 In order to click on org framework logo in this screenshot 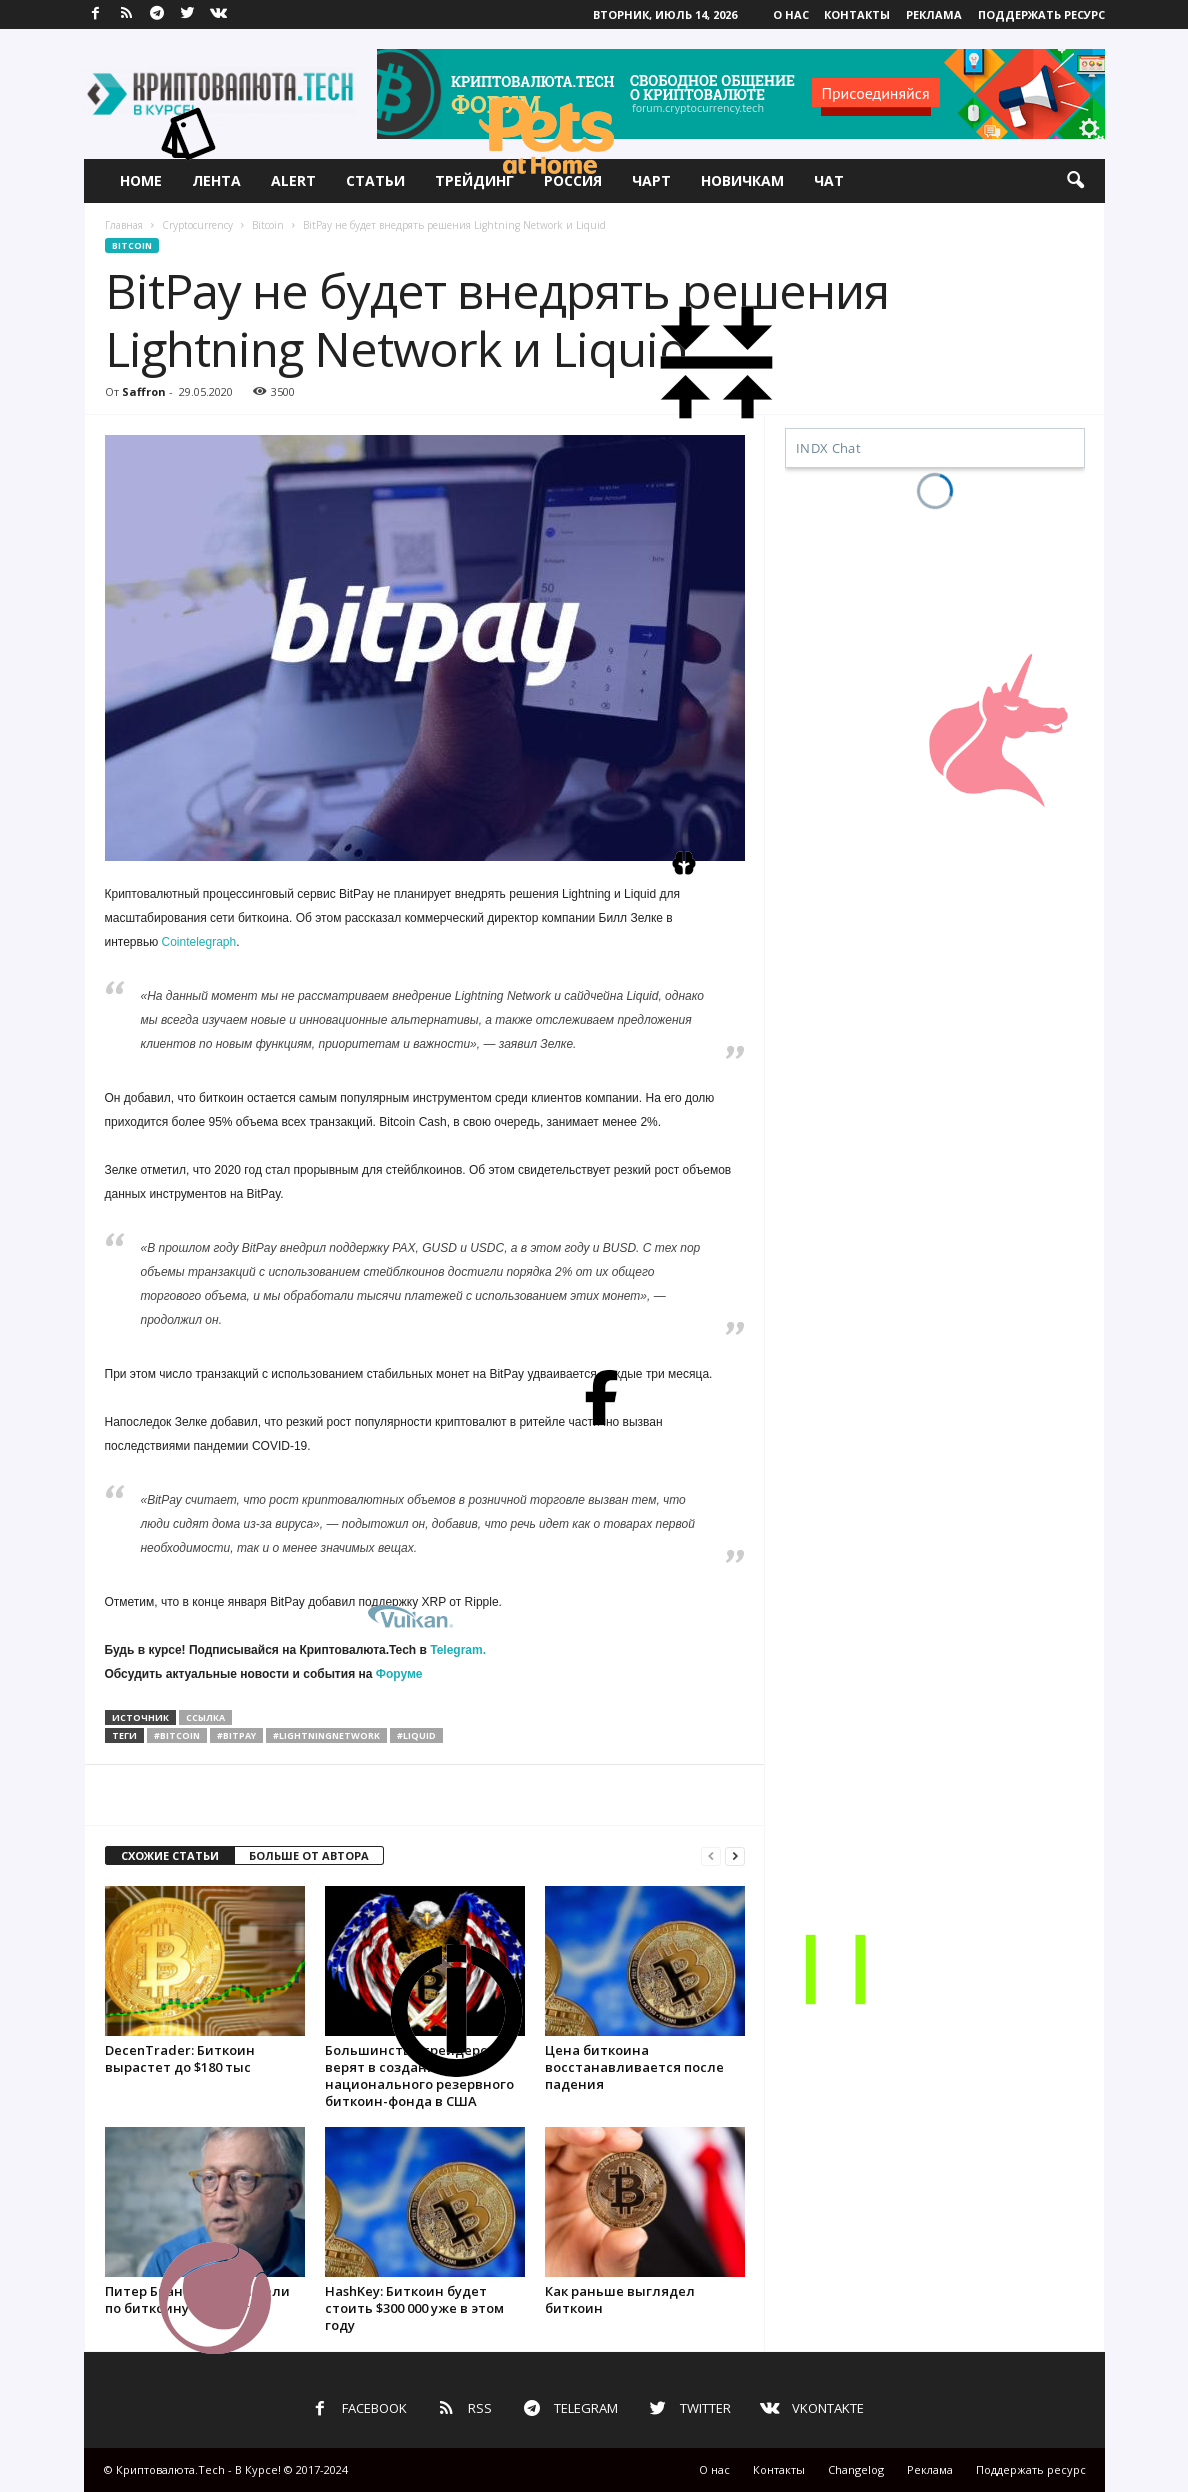, I will do `click(998, 730)`.